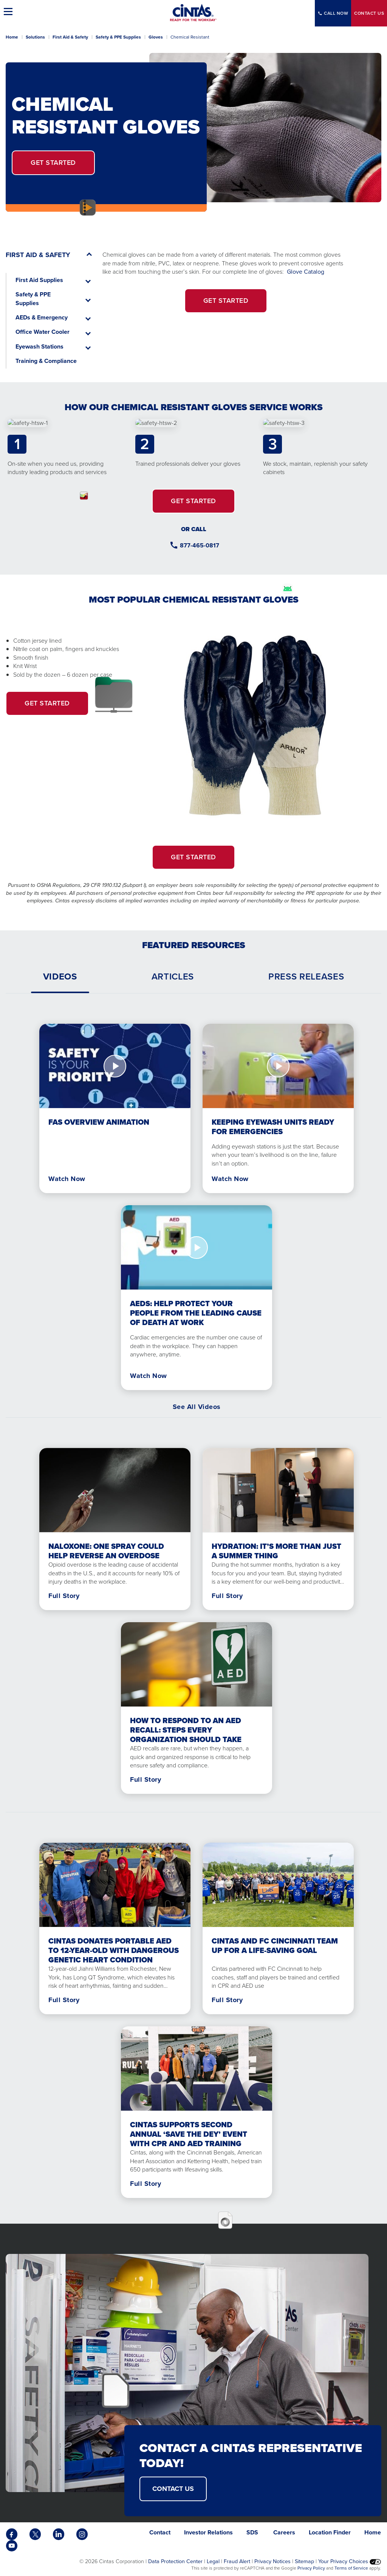 This screenshot has width=387, height=2576. I want to click on access files stored on a remote server, so click(114, 694).